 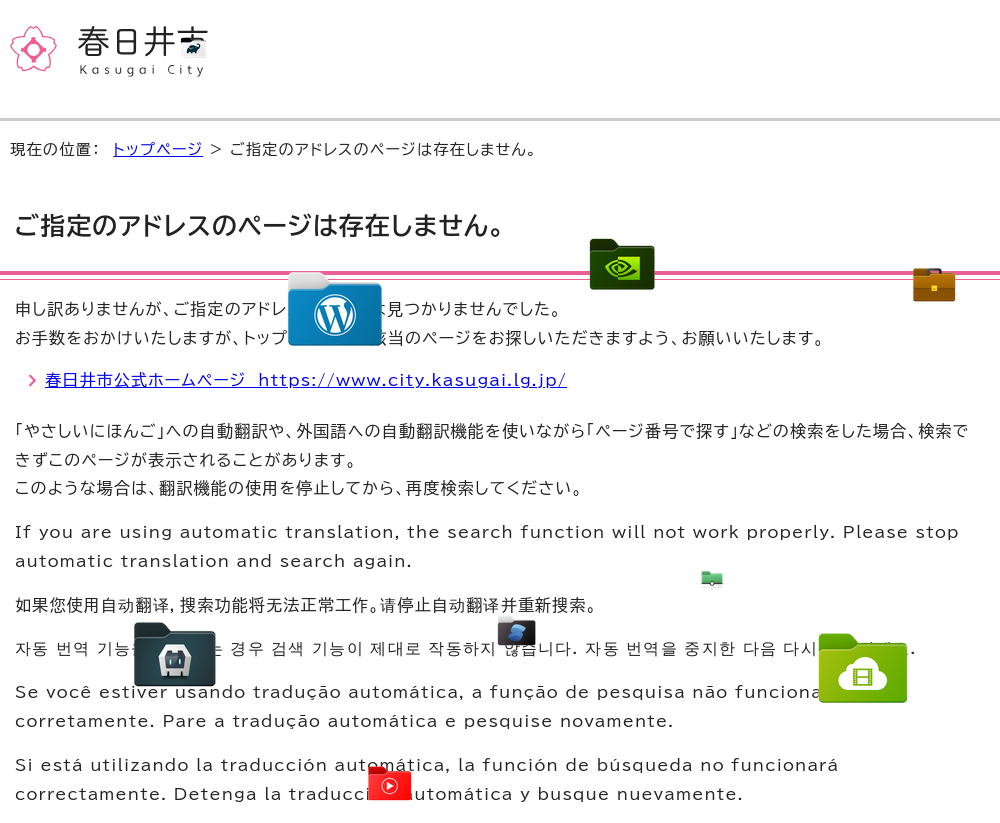 What do you see at coordinates (193, 48) in the screenshot?
I see `folder containing gradle build files` at bounding box center [193, 48].